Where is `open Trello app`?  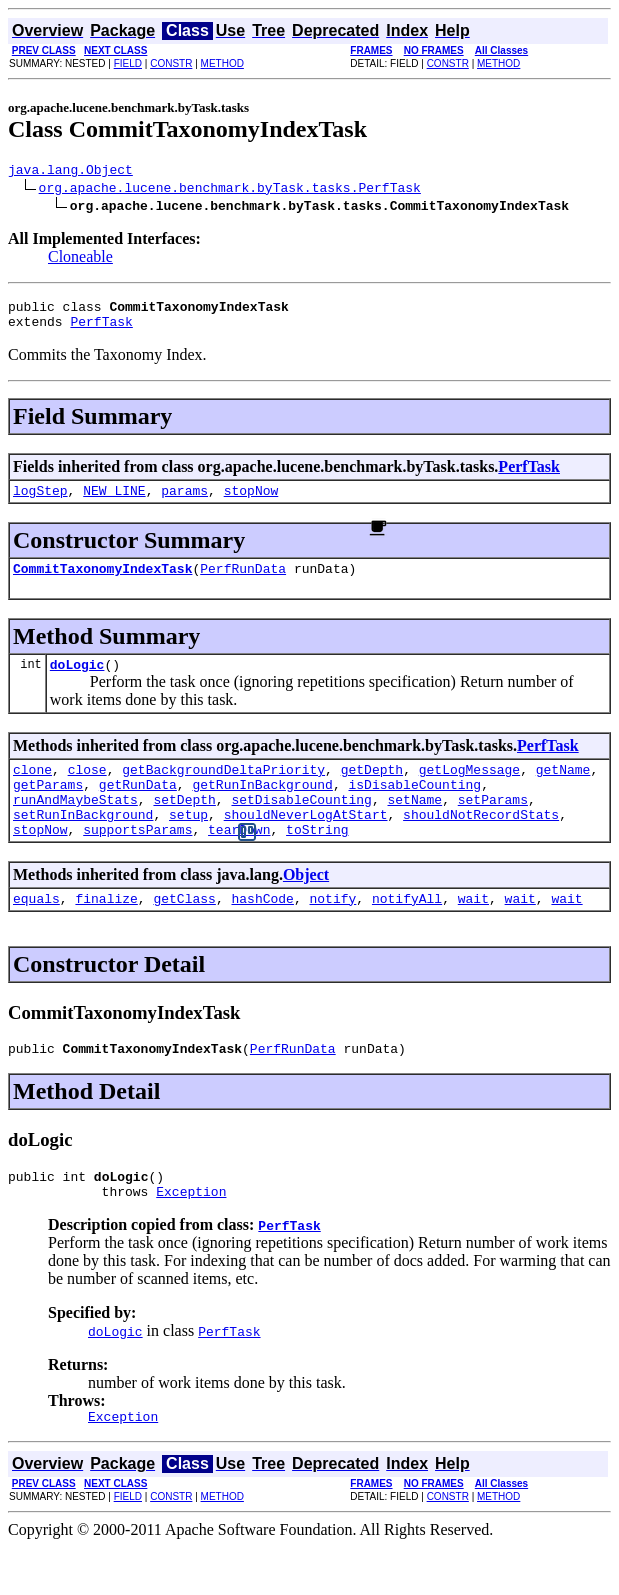
open Trello app is located at coordinates (247, 832).